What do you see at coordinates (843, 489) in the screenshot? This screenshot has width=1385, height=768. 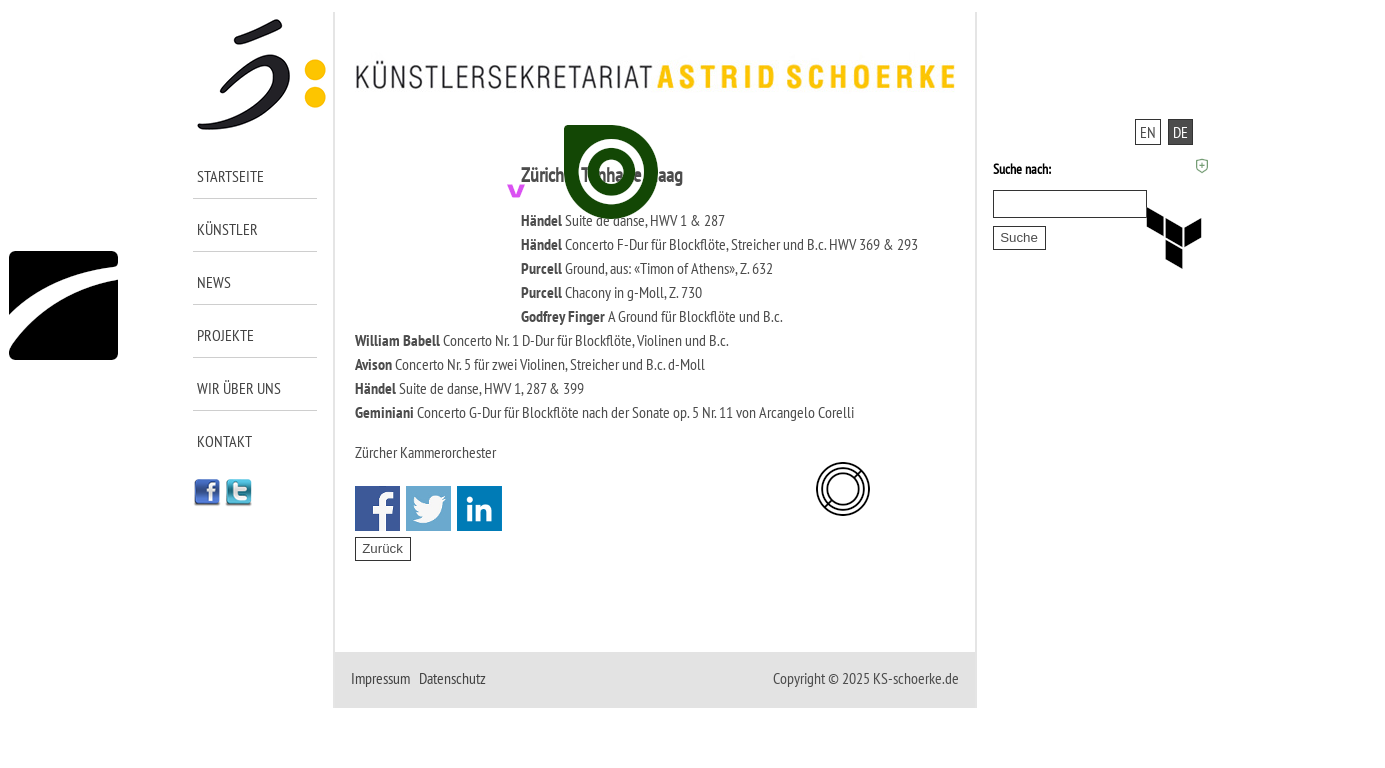 I see `circle company logo` at bounding box center [843, 489].